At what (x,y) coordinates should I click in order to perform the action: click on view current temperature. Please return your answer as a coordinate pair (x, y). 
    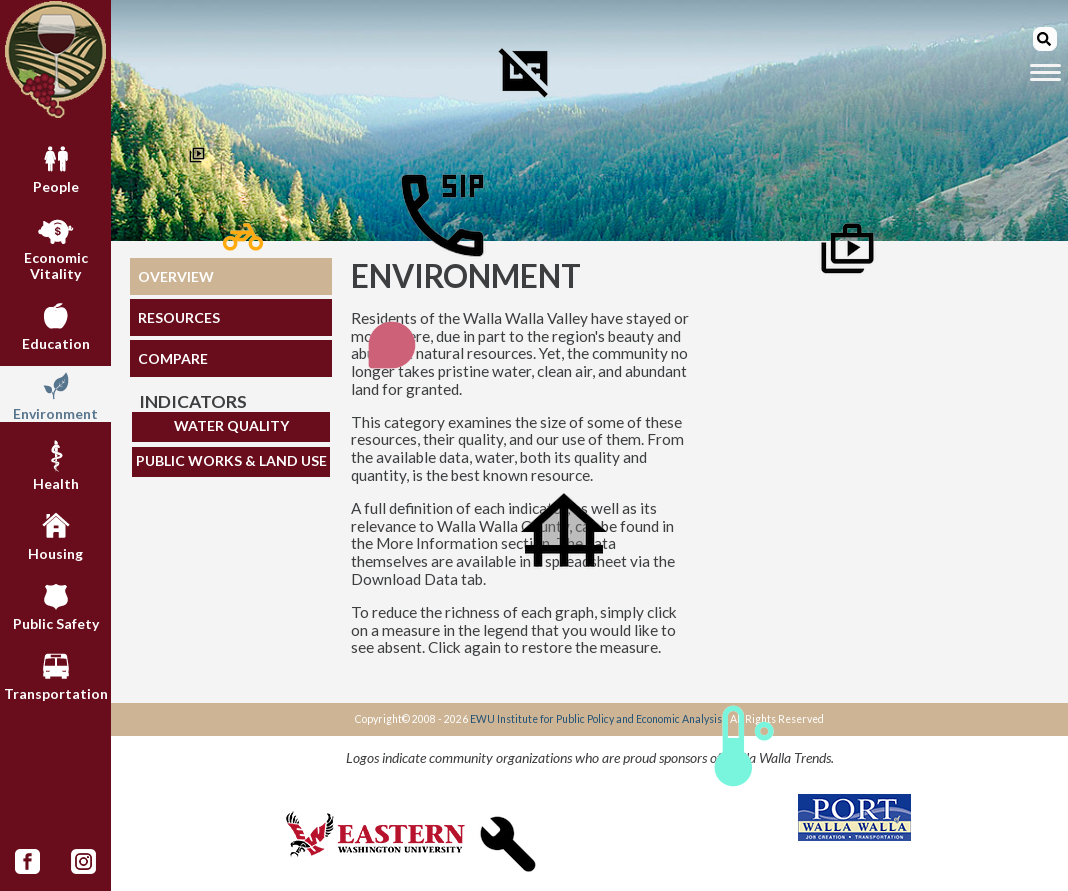
    Looking at the image, I should click on (736, 746).